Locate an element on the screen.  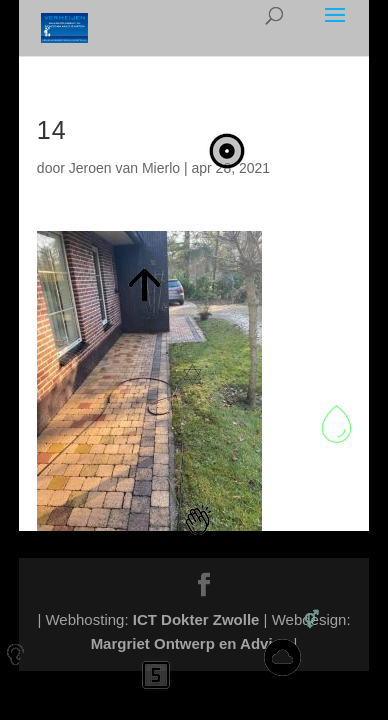
indicates gender options or settings is located at coordinates (310, 619).